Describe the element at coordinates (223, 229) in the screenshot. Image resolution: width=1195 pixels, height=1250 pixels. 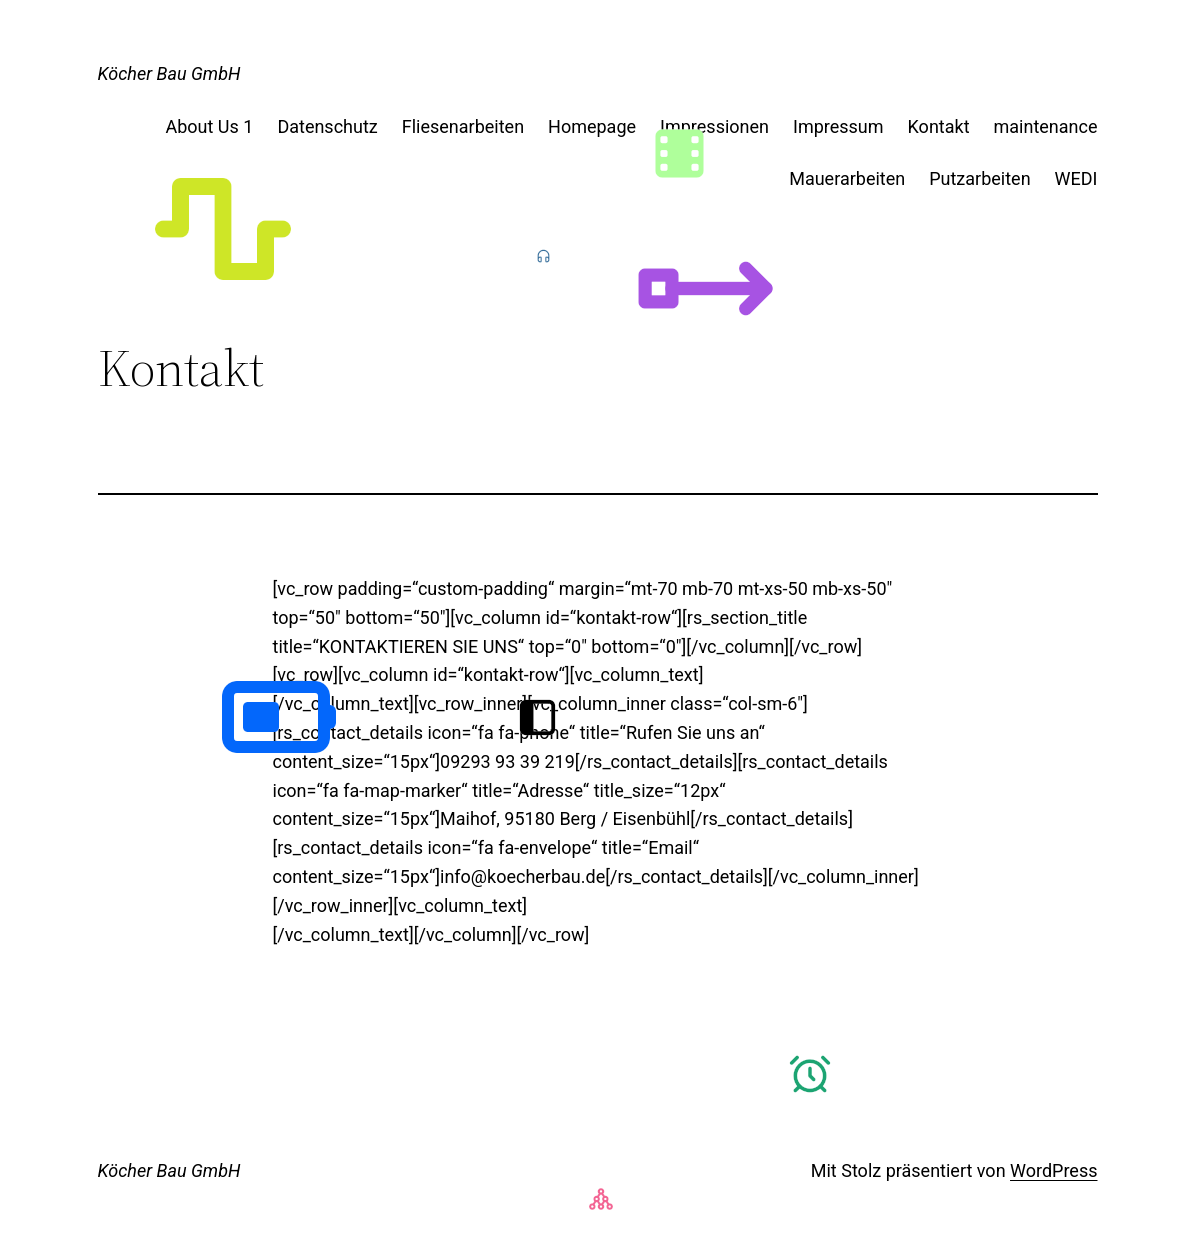
I see `view square wave audio signal` at that location.